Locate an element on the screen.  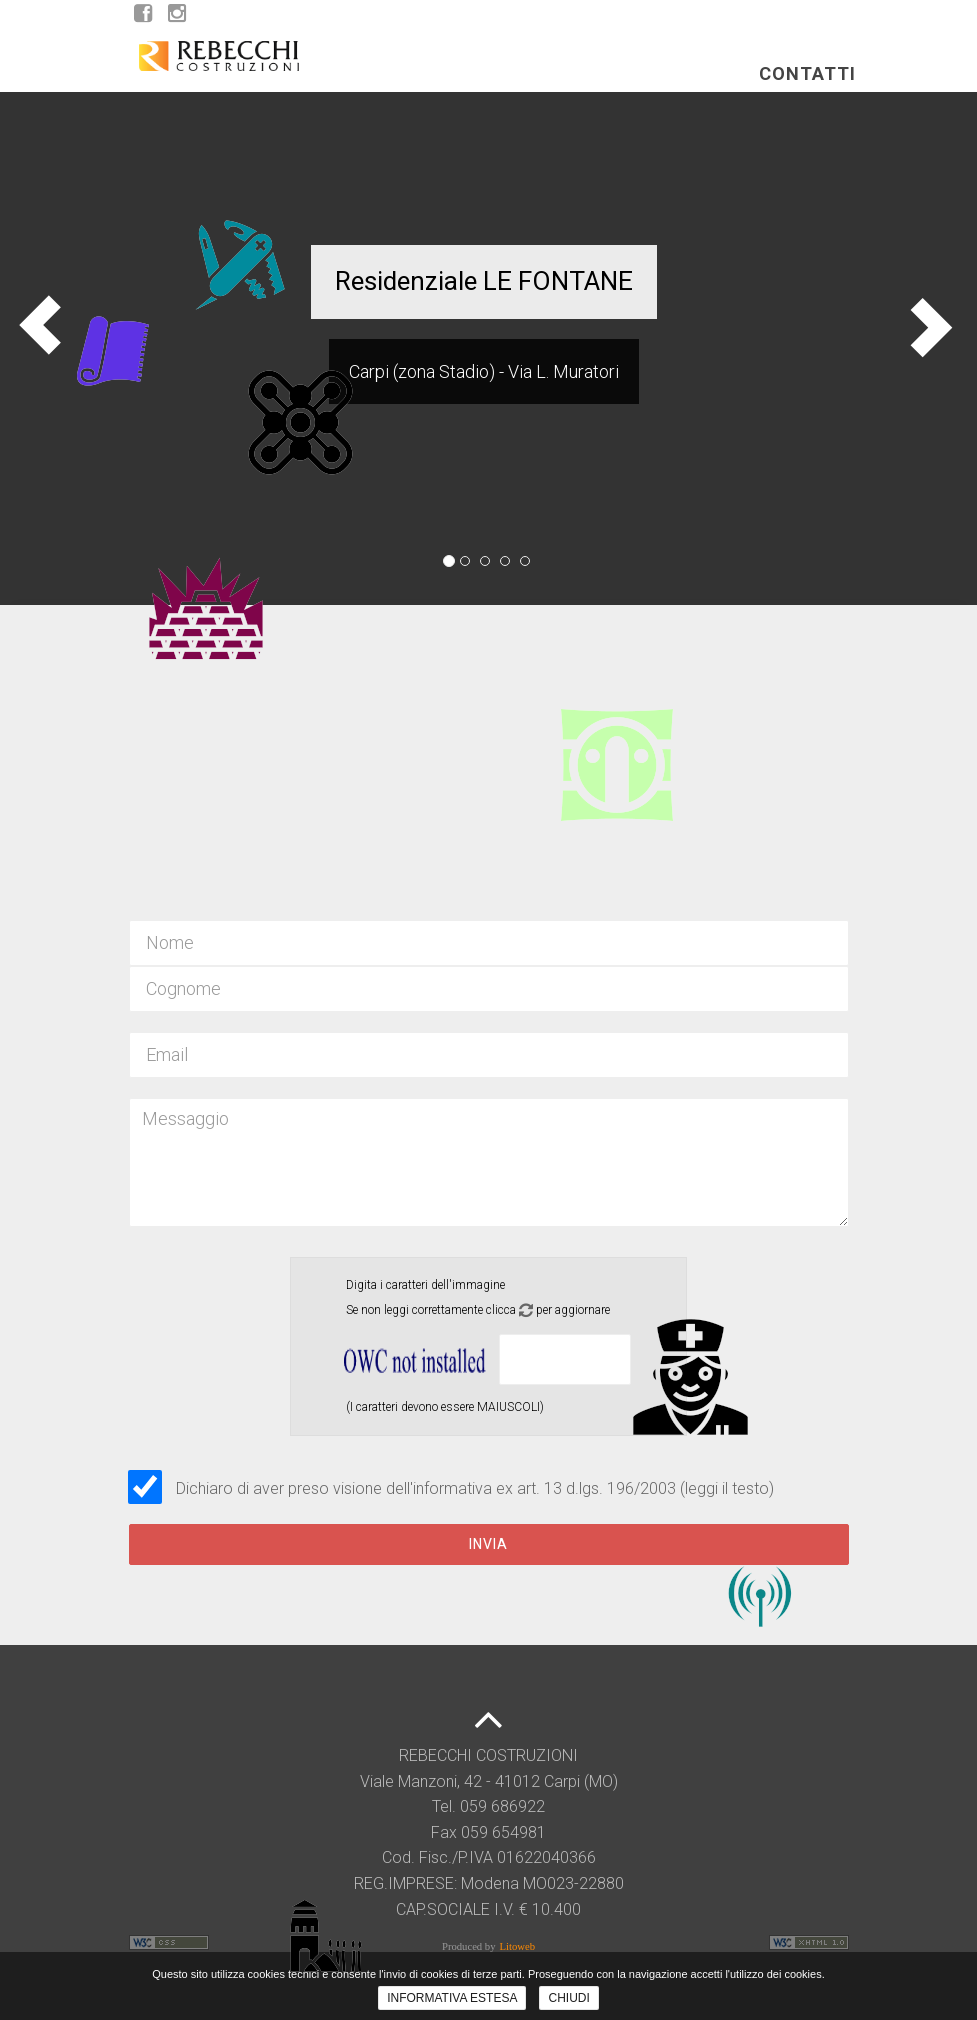
view male nurse profile or contact is located at coordinates (690, 1377).